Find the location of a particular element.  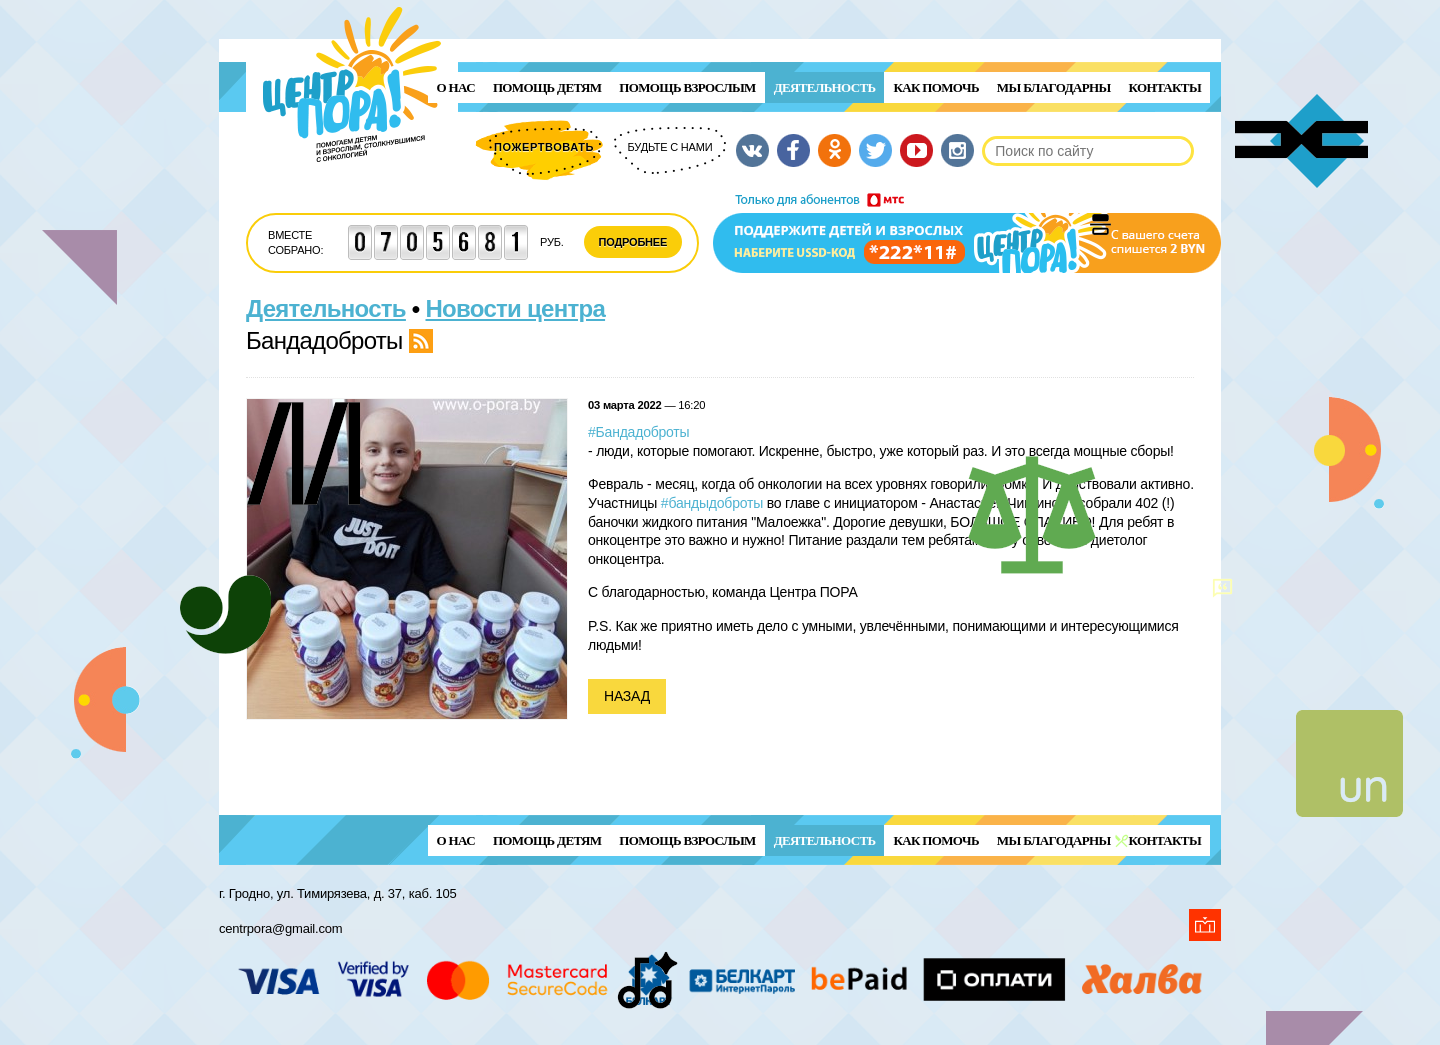

visit MDN Web Docs for developer documentation is located at coordinates (303, 453).